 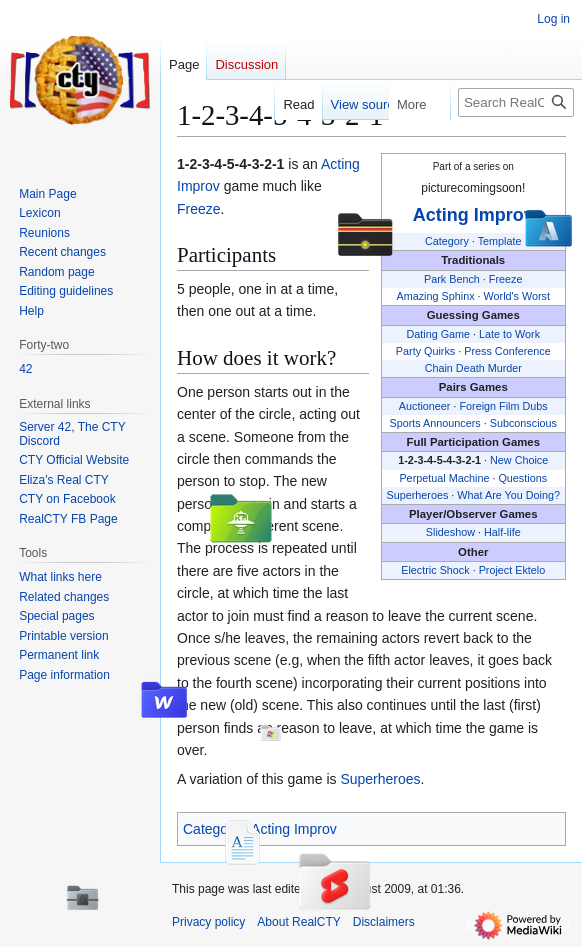 I want to click on open microsoft azure project folder, so click(x=548, y=229).